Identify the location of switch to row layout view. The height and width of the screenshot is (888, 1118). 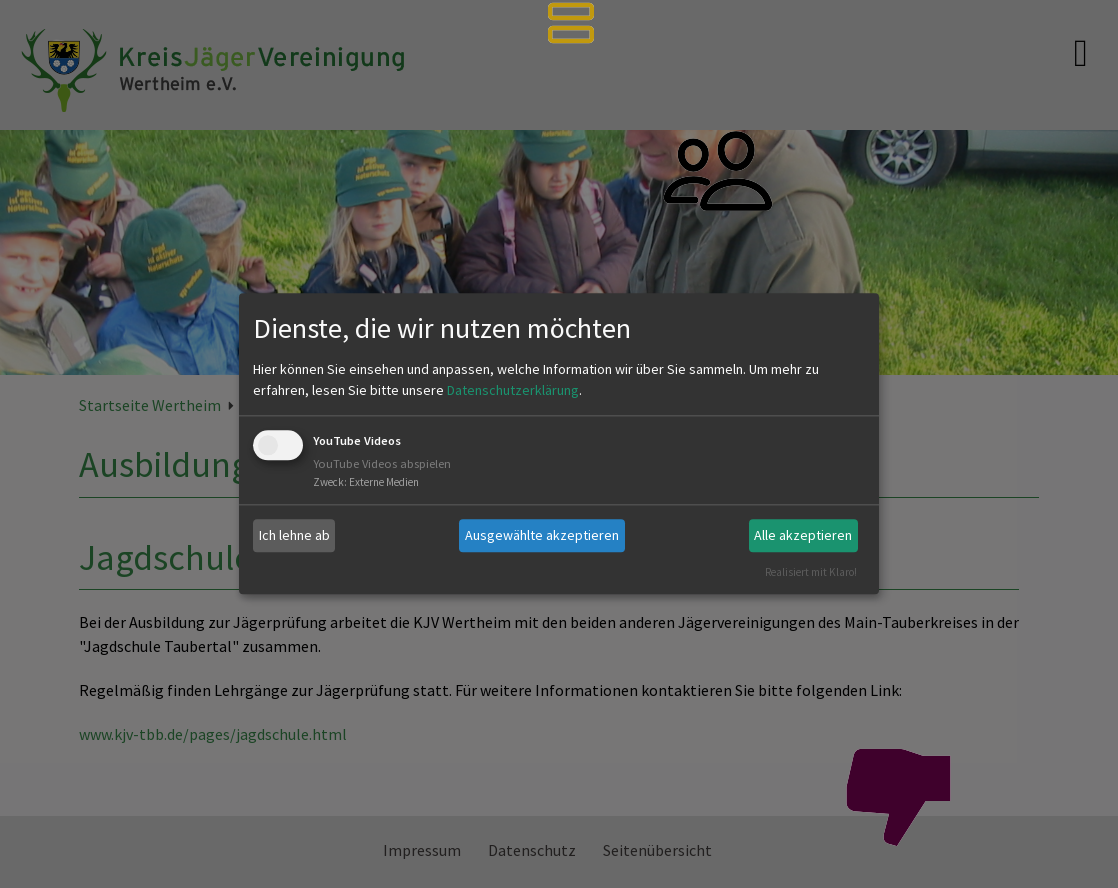
(571, 23).